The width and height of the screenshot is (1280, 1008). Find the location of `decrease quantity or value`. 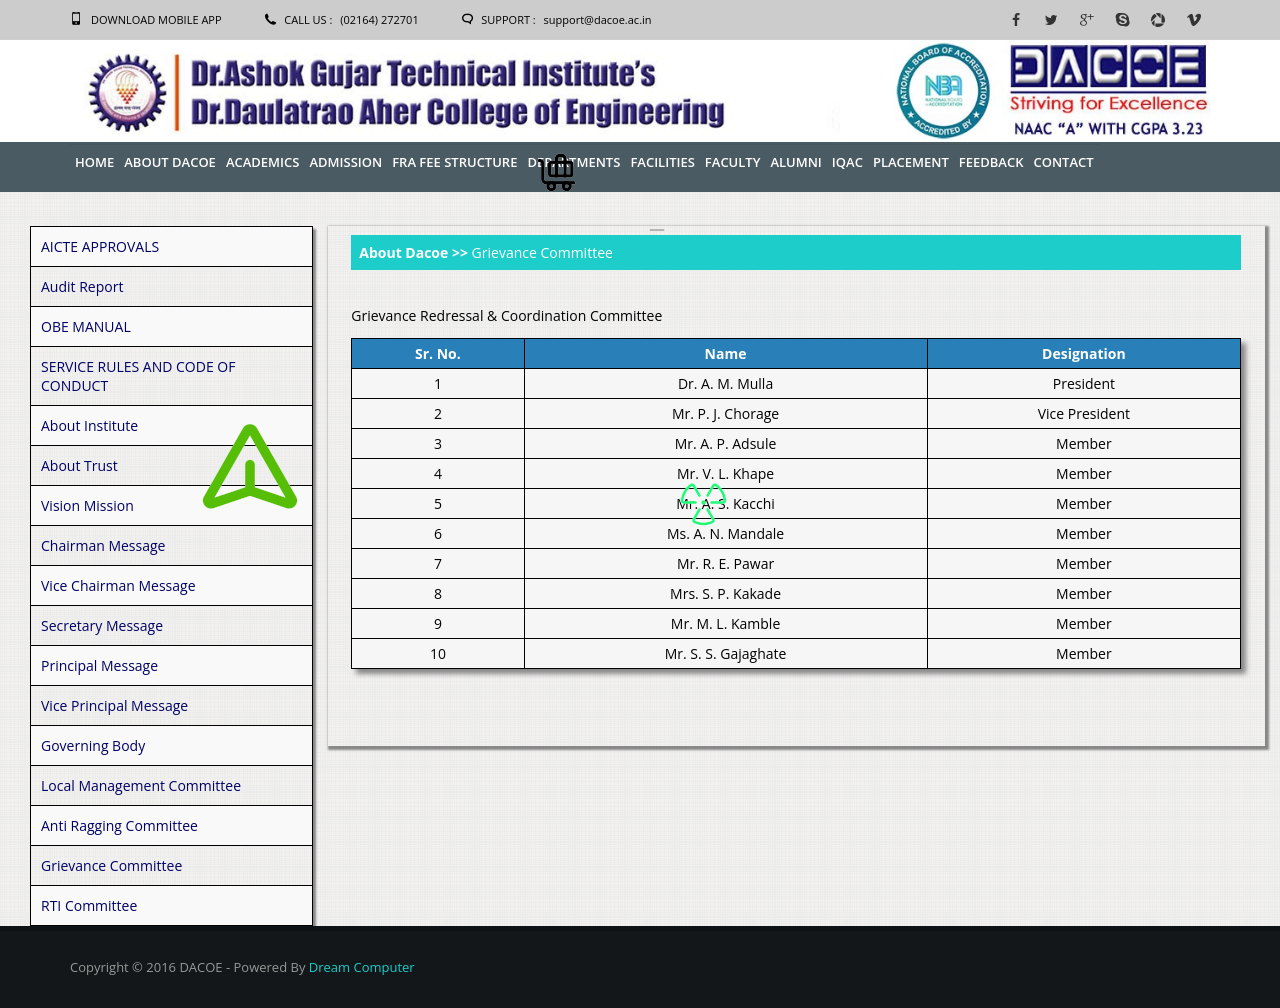

decrease quantity or value is located at coordinates (657, 230).